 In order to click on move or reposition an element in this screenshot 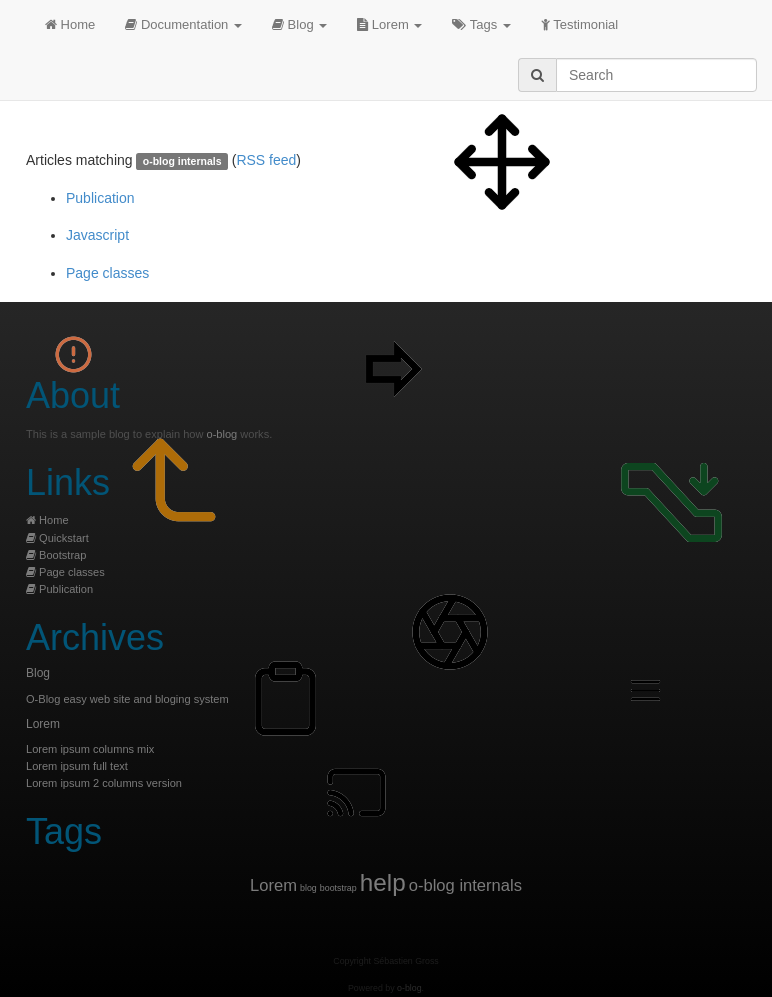, I will do `click(502, 162)`.